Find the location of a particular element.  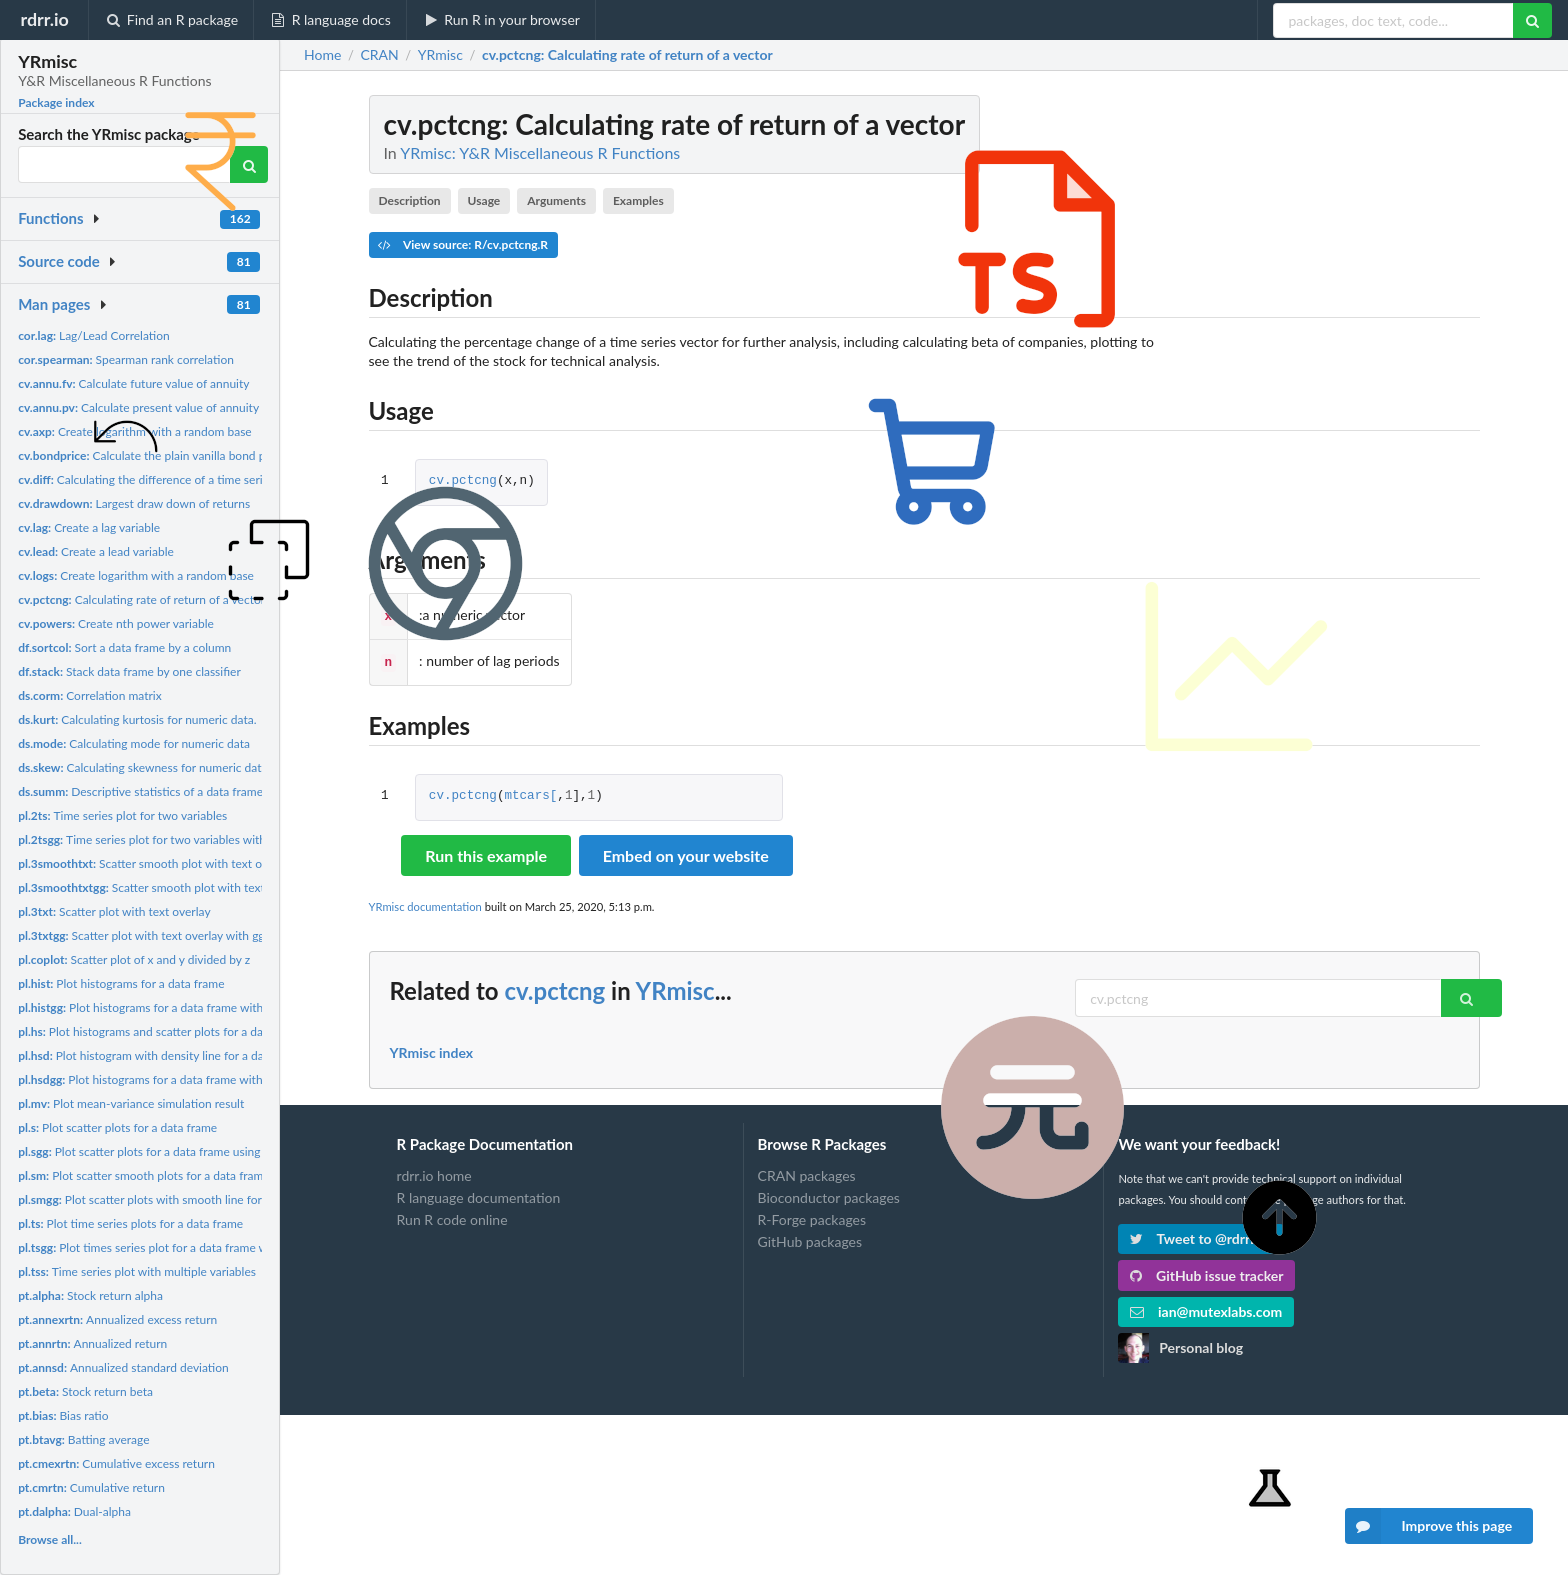

open Google Chrome browser is located at coordinates (445, 563).